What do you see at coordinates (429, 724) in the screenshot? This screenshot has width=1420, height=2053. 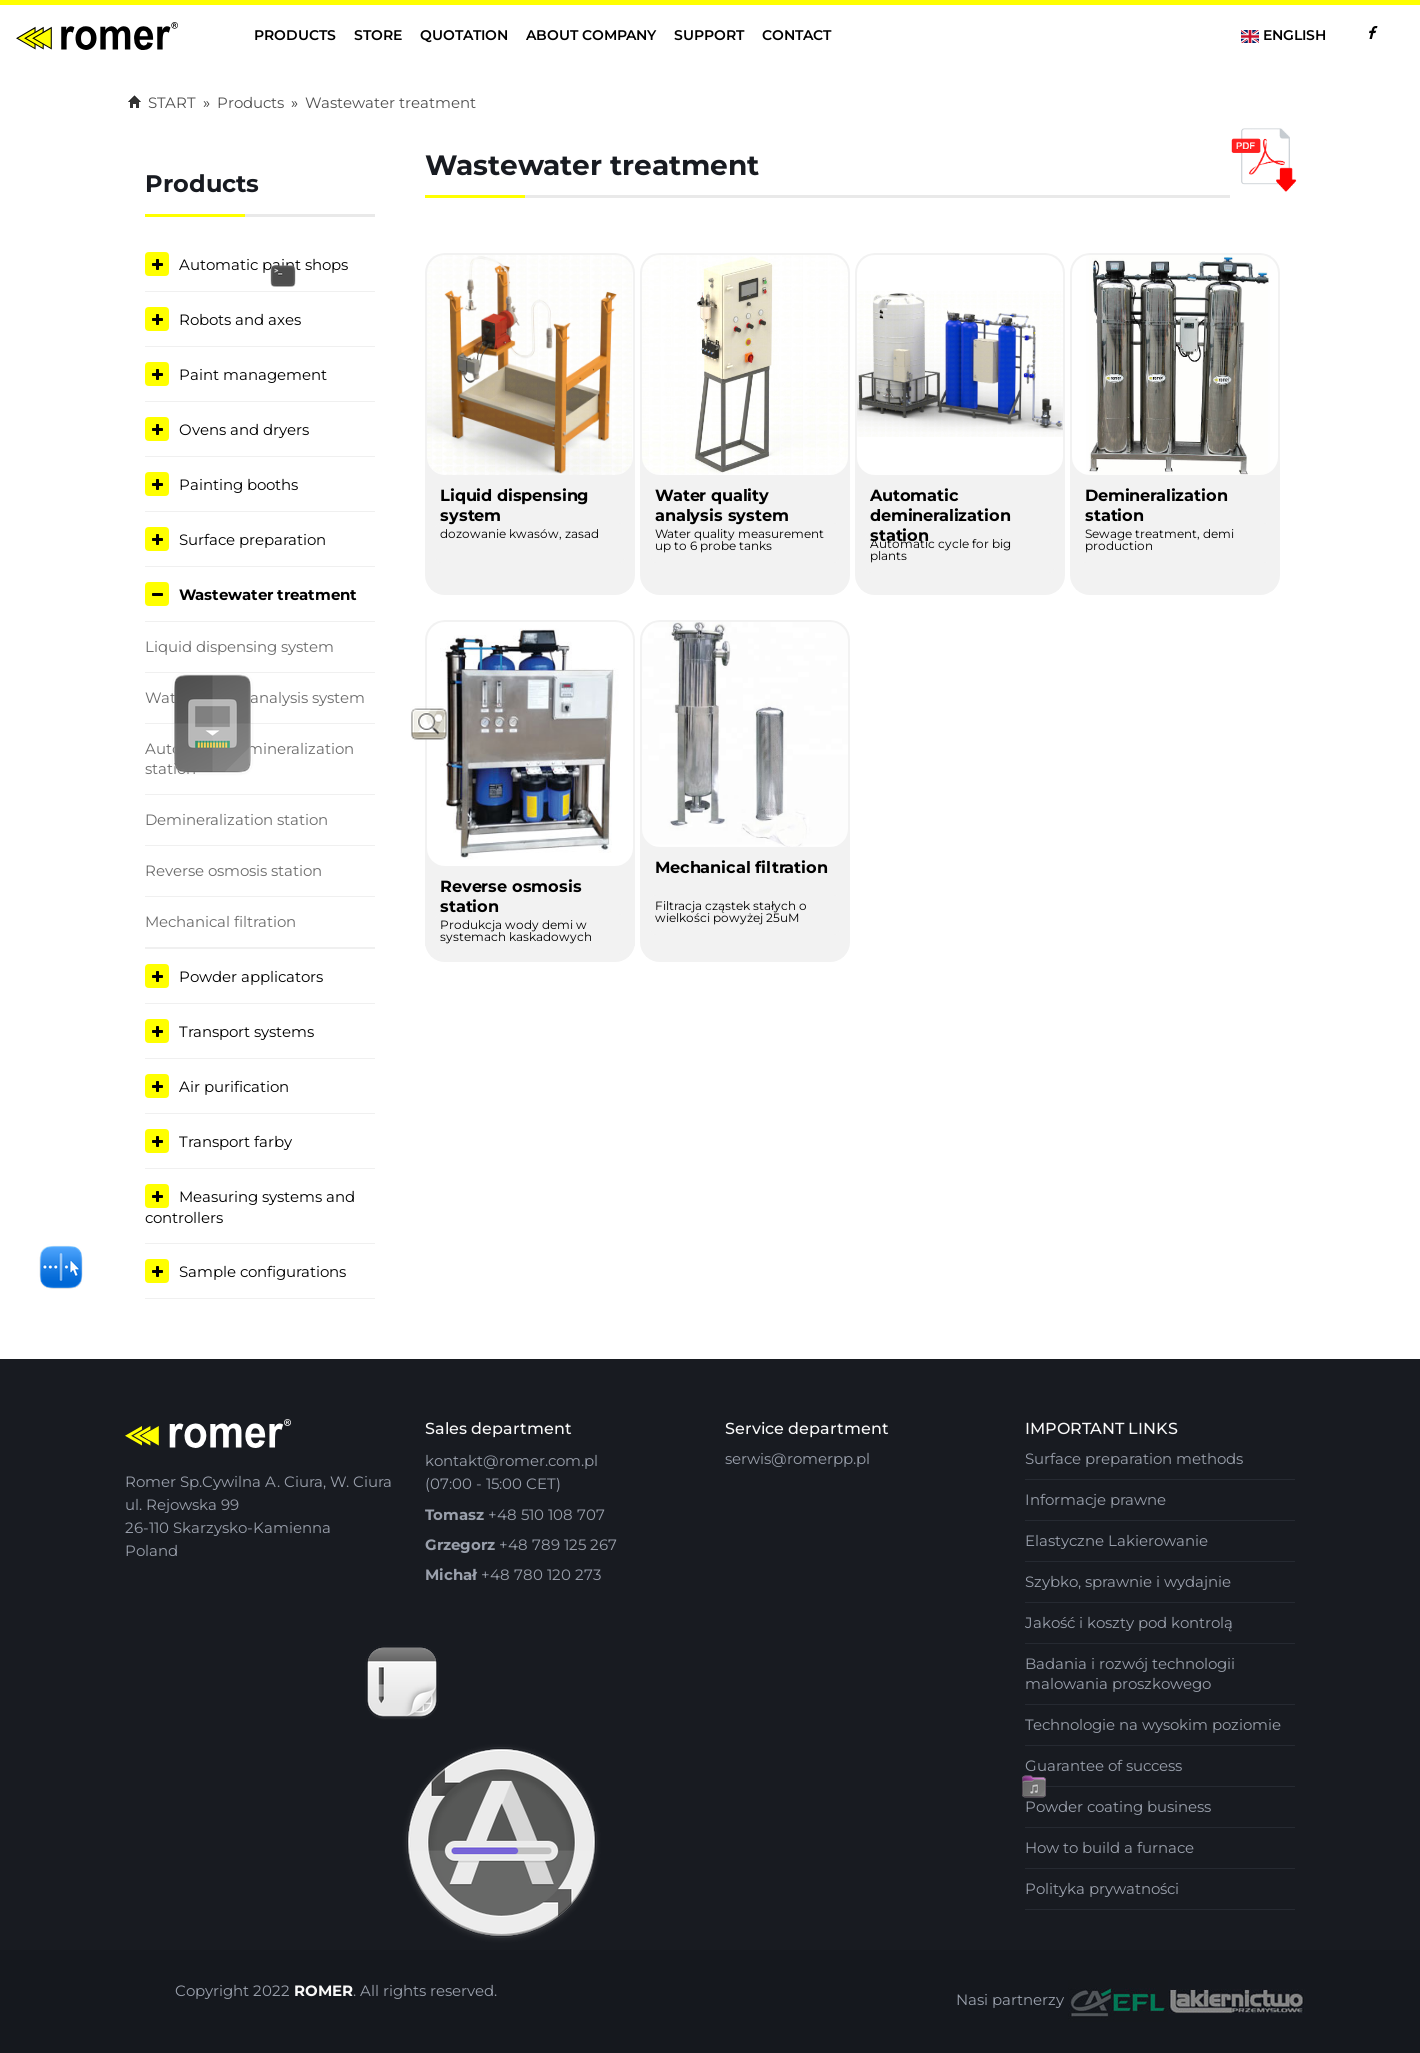 I see `open the photo viewer application` at bounding box center [429, 724].